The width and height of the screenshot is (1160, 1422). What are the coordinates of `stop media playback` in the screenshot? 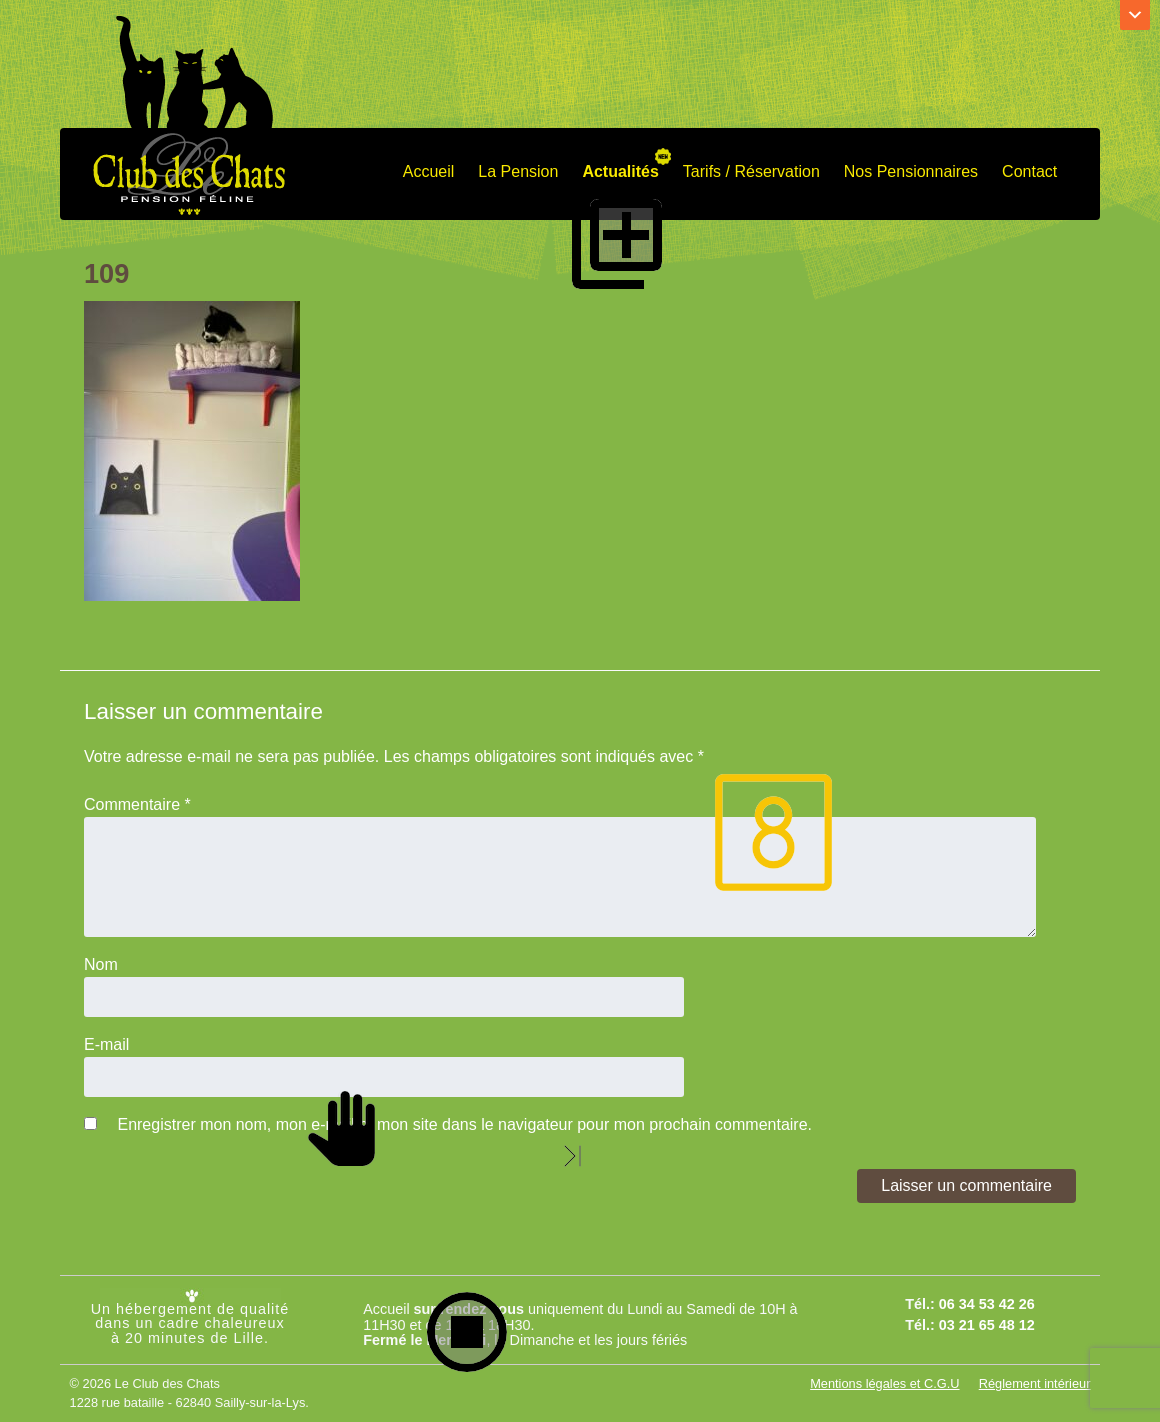 It's located at (467, 1332).